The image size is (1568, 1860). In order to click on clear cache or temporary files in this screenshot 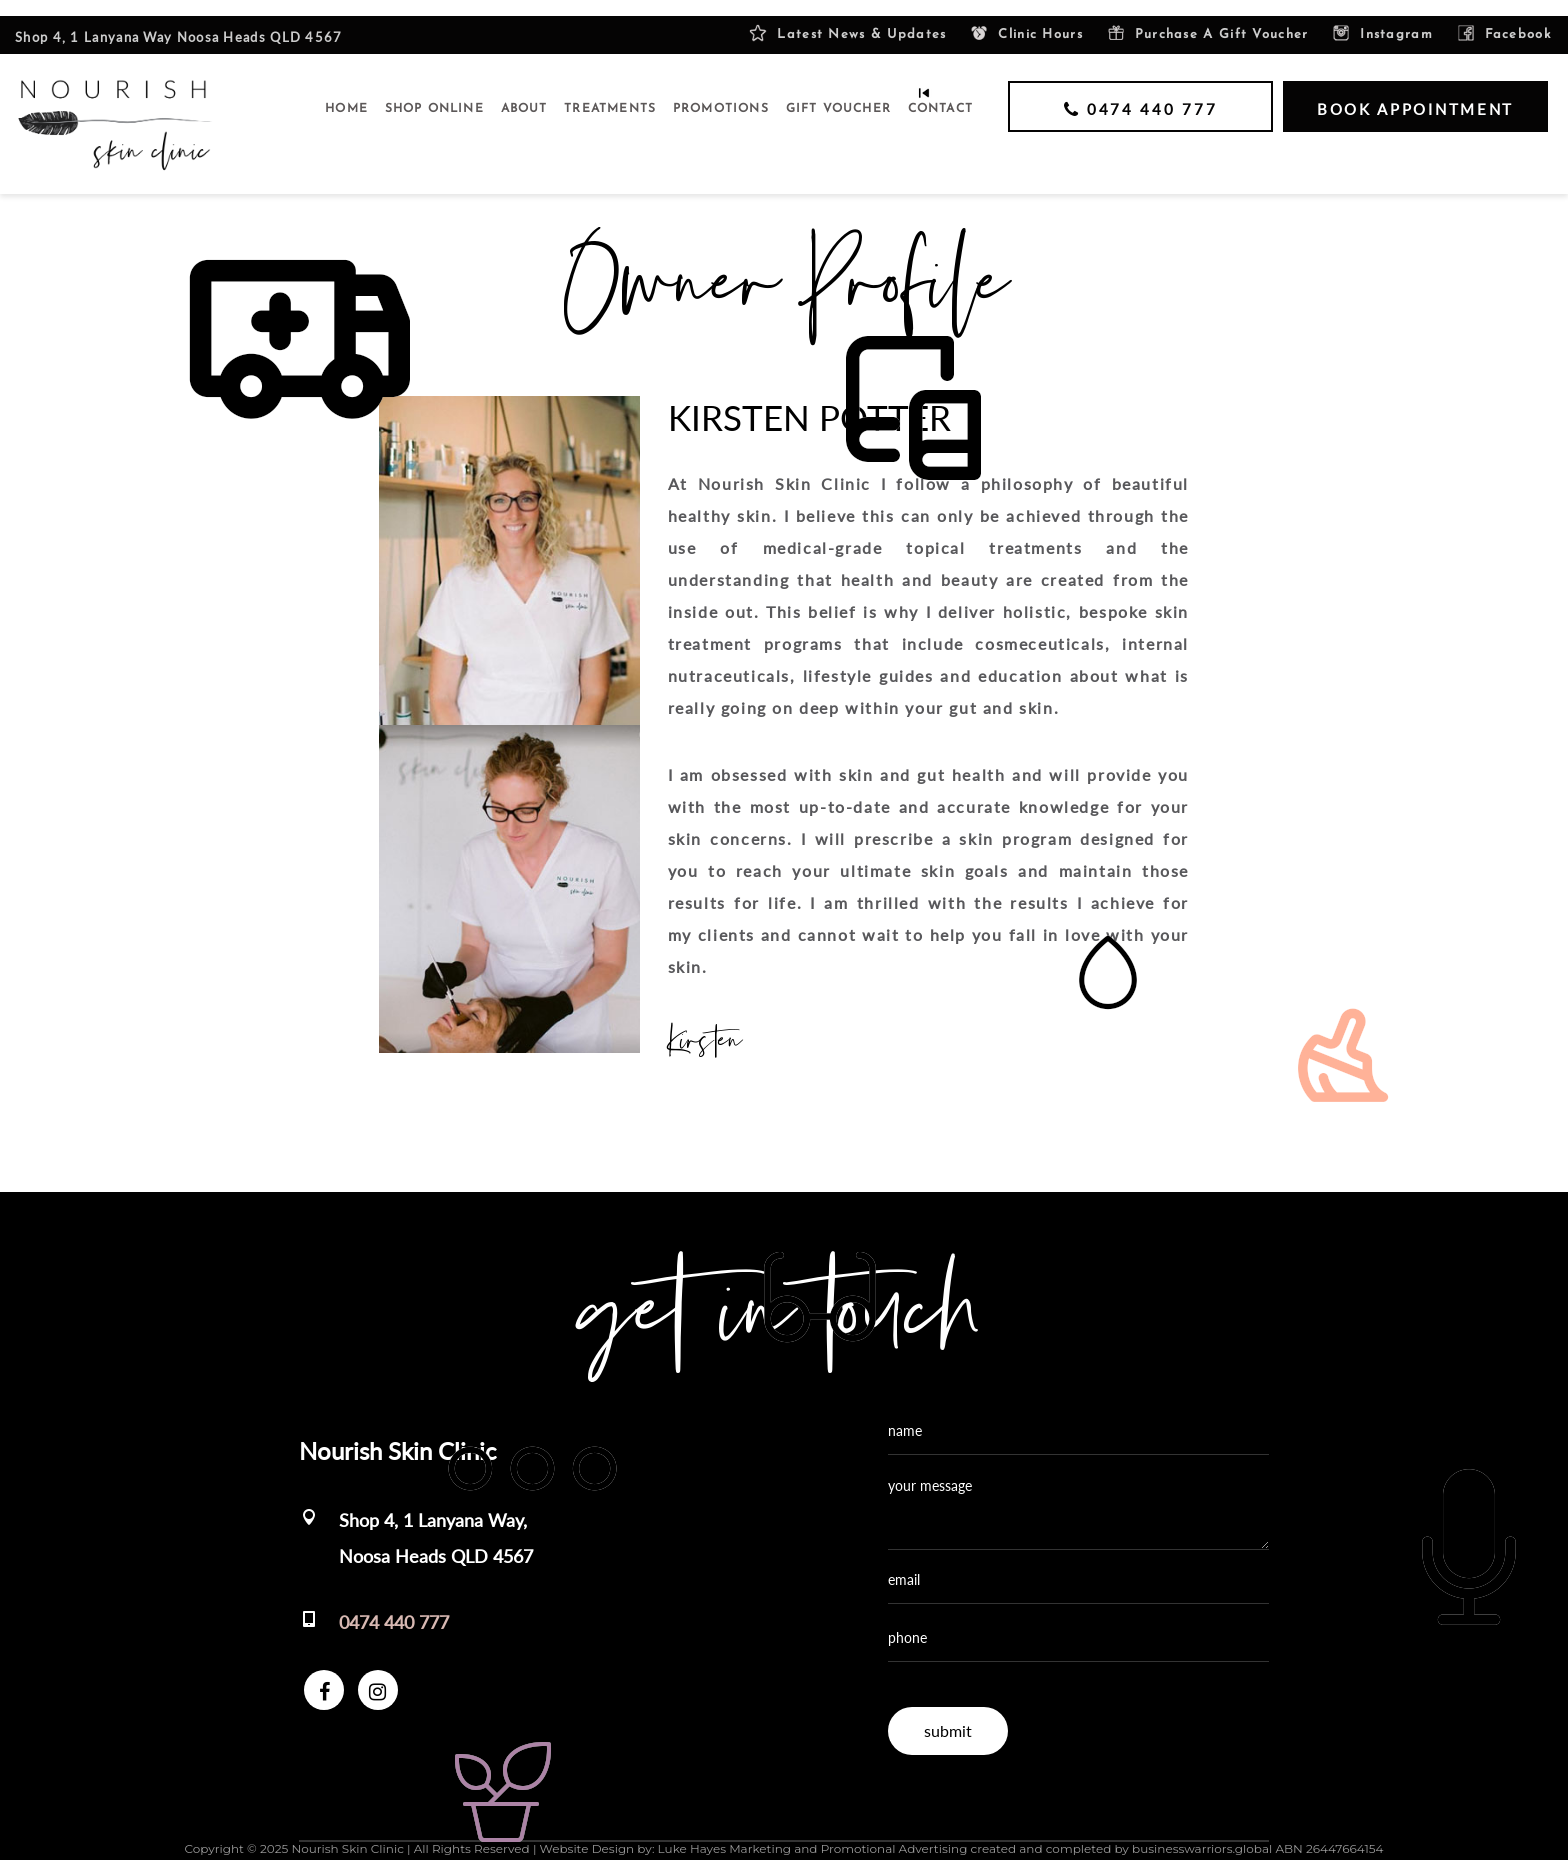, I will do `click(1341, 1058)`.